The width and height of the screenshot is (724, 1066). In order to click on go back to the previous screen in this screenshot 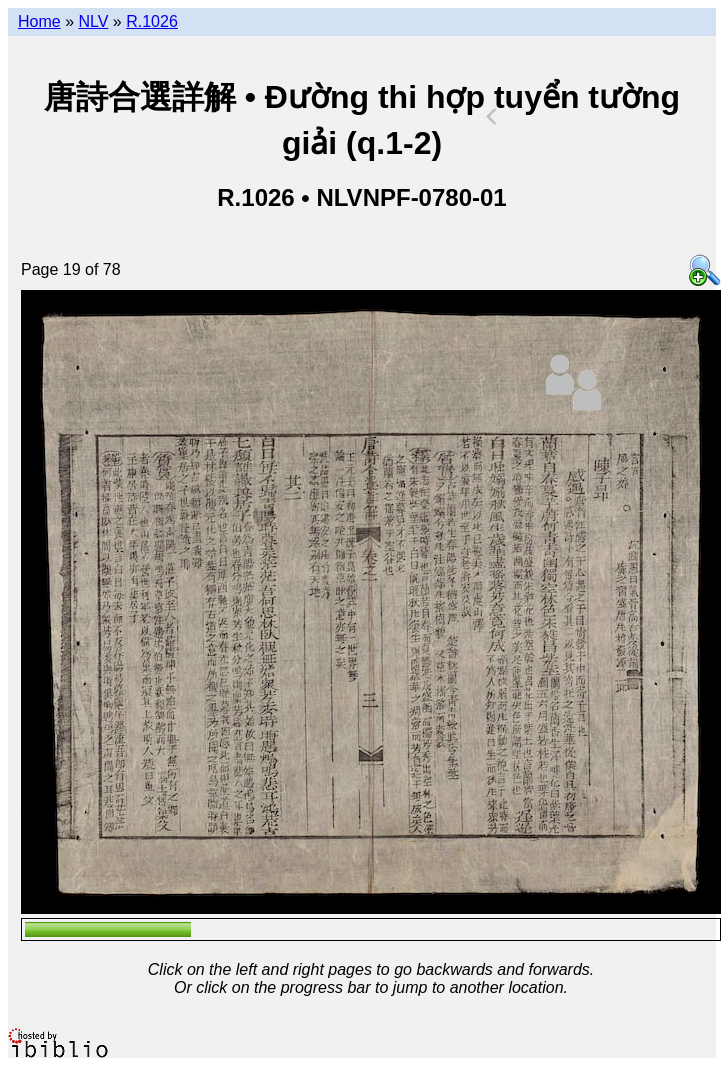, I will do `click(490, 116)`.